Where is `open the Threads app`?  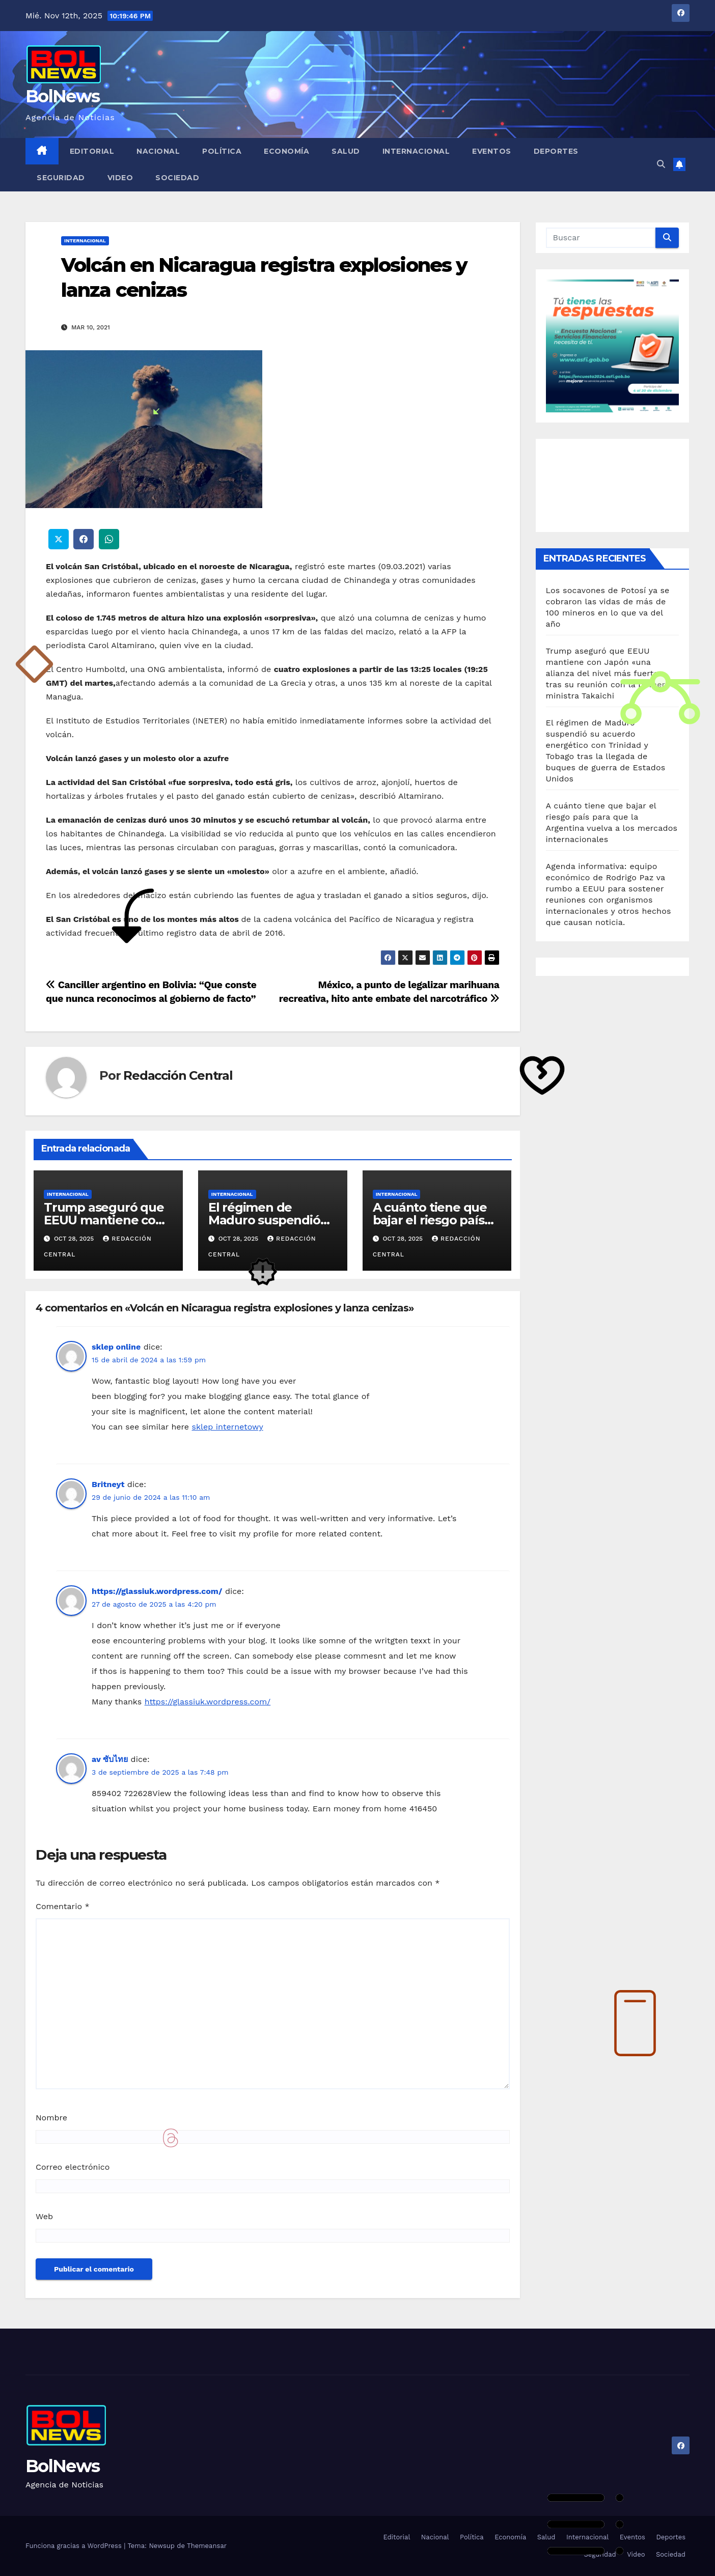
open the Threads app is located at coordinates (171, 2138).